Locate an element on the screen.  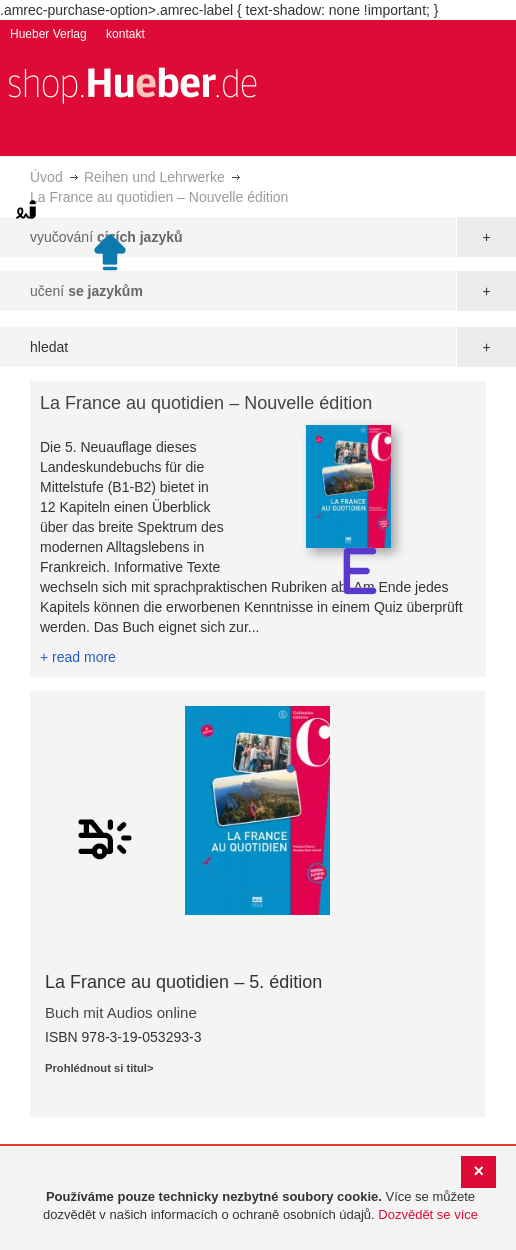
the letter "e" icon, typically used for alphabetical indexing or text formatting is located at coordinates (360, 571).